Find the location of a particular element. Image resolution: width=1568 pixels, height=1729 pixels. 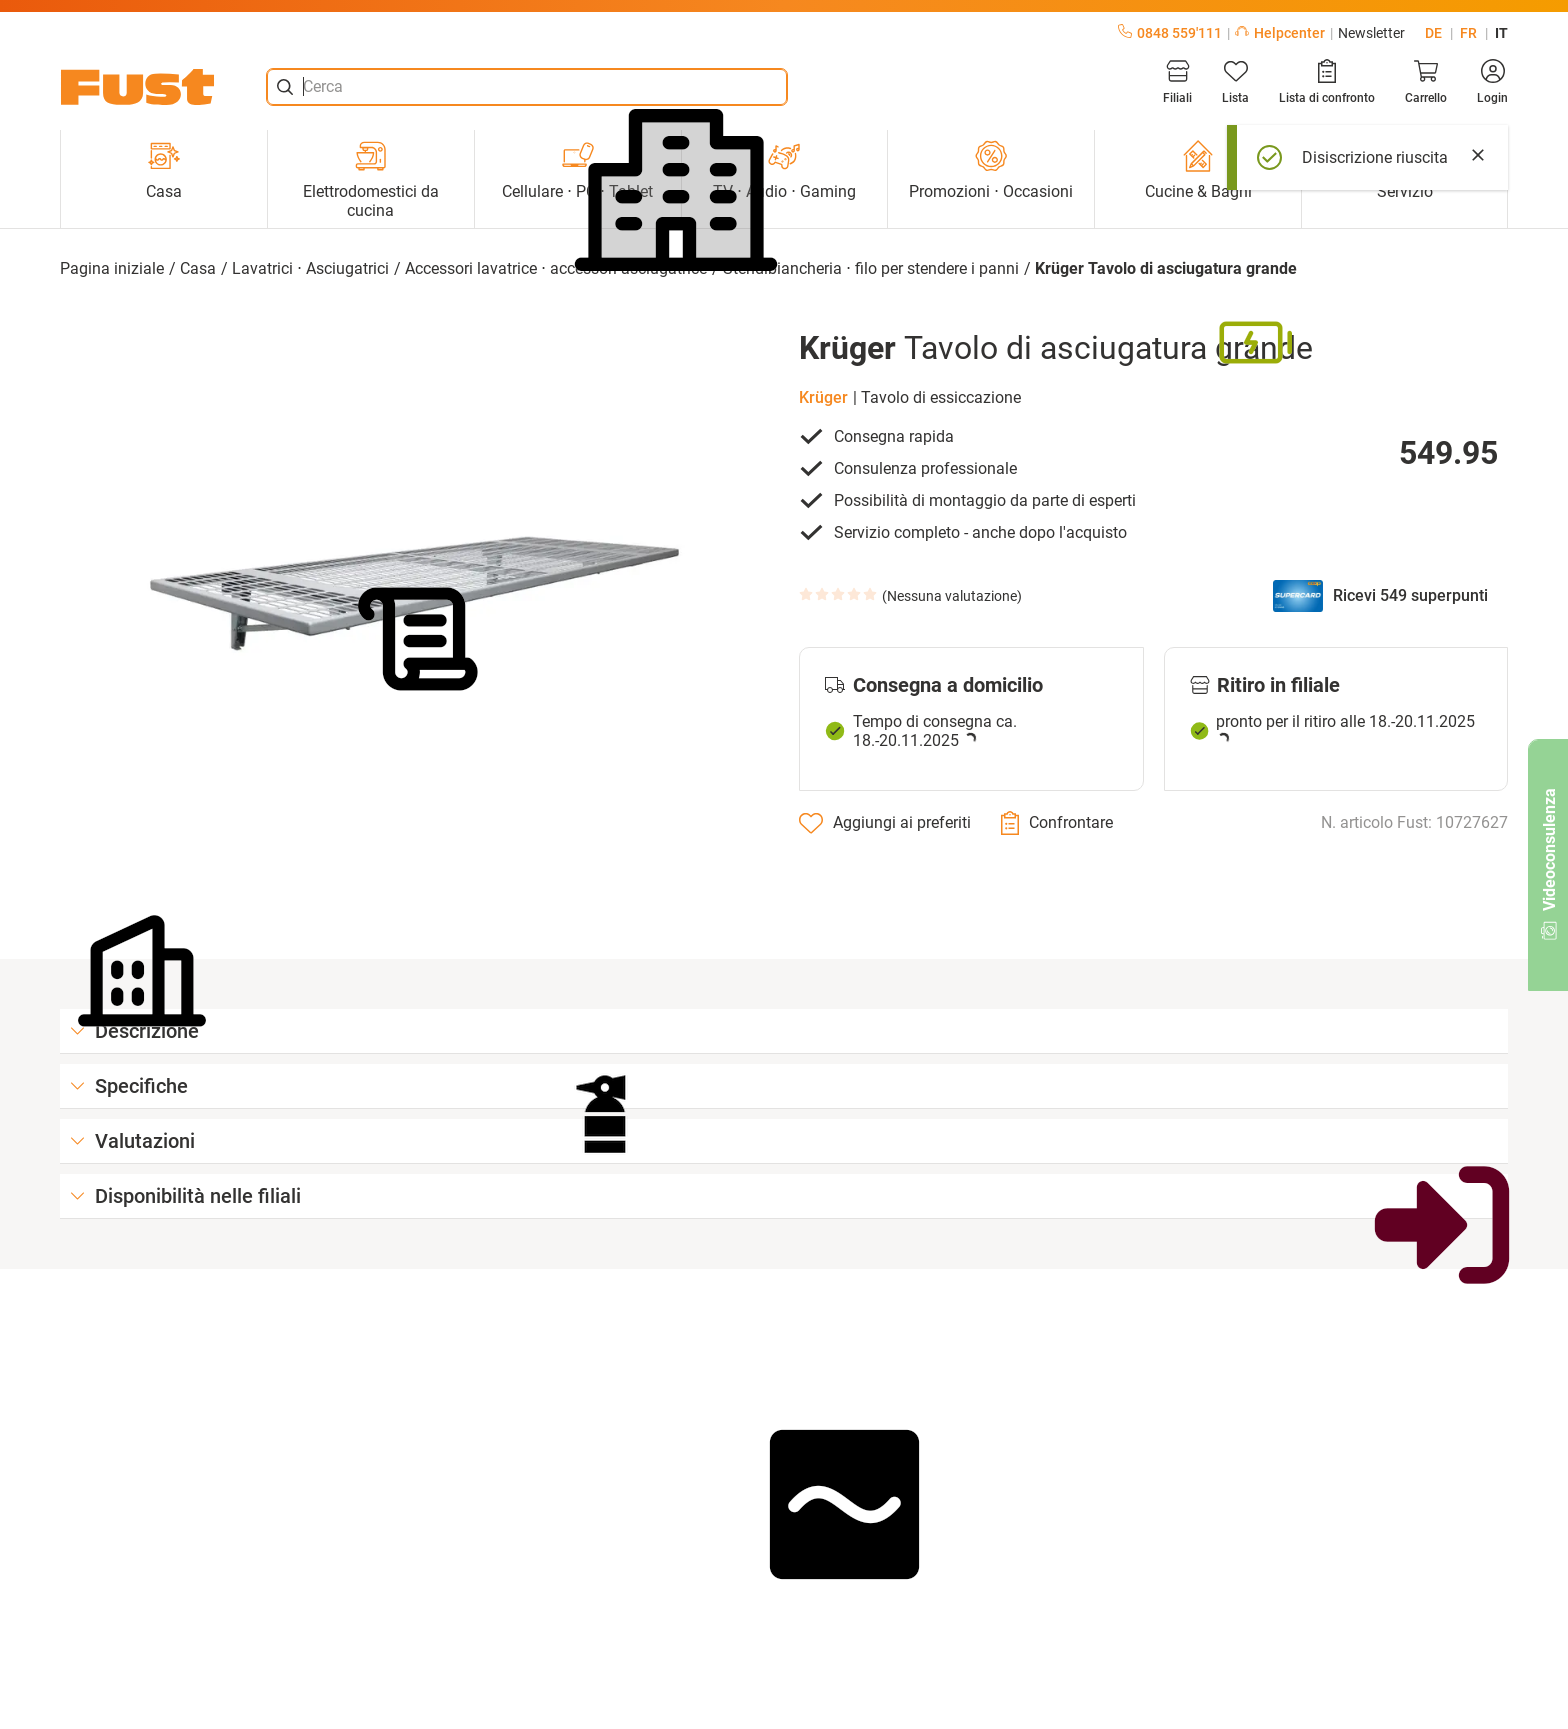

view nearby buildings or offices is located at coordinates (142, 975).